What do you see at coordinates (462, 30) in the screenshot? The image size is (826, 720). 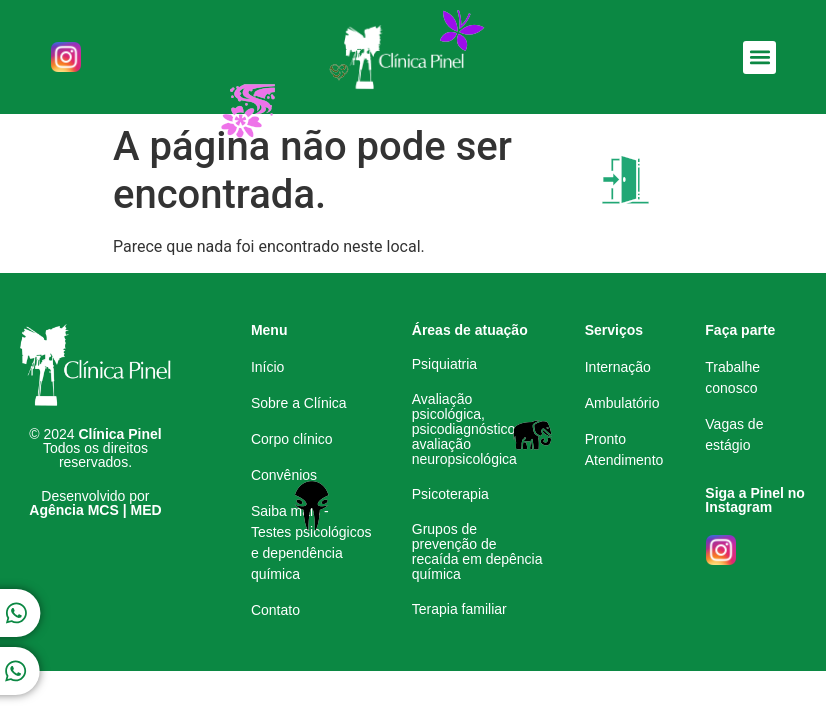 I see `nature or wildlife category indicator` at bounding box center [462, 30].